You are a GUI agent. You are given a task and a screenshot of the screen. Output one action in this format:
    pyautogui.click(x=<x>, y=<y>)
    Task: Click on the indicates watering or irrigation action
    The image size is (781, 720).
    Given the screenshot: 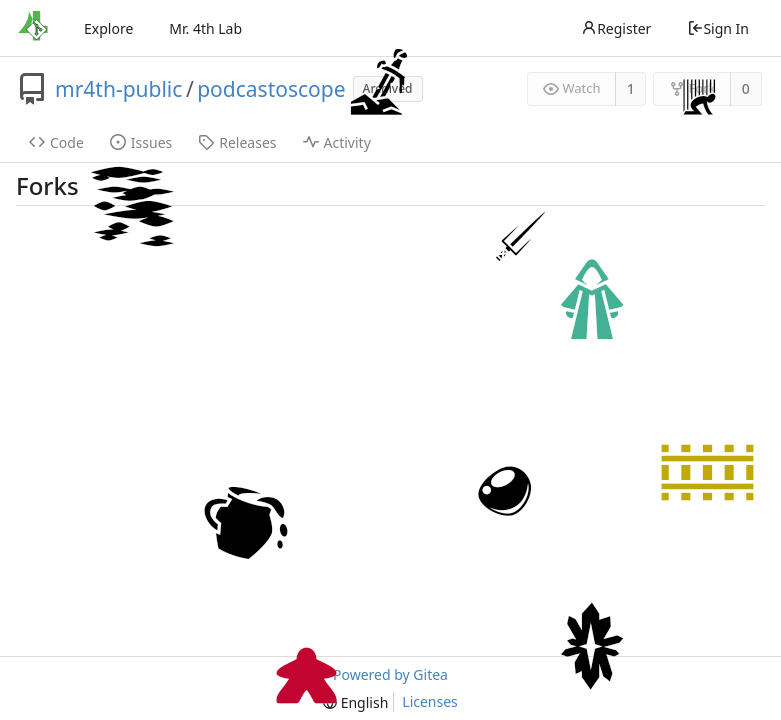 What is the action you would take?
    pyautogui.click(x=246, y=523)
    